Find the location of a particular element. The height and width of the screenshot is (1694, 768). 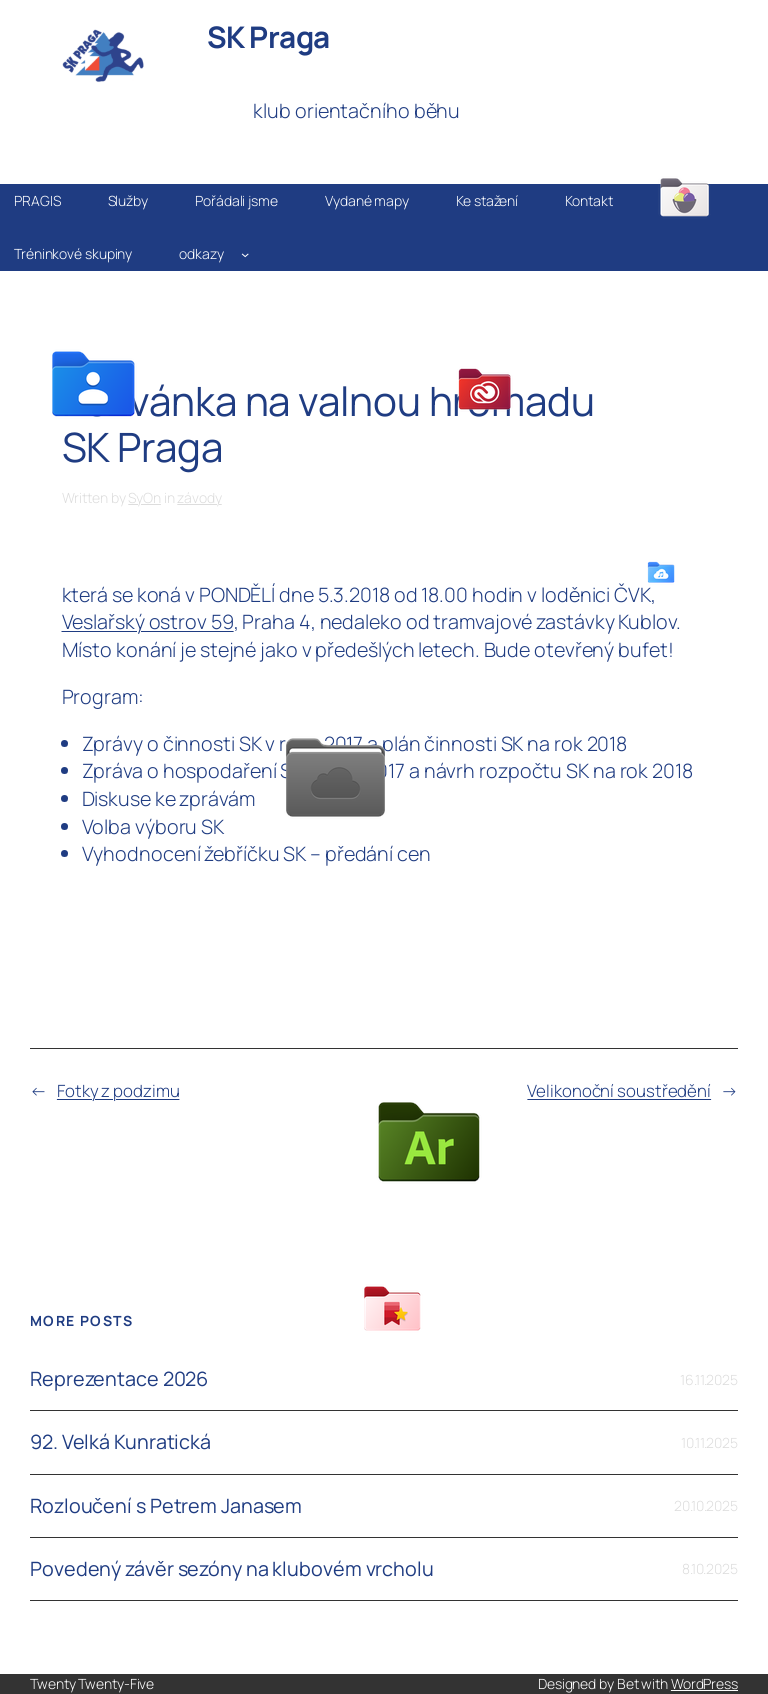

open folder containing downloaded youtube audio files is located at coordinates (661, 573).